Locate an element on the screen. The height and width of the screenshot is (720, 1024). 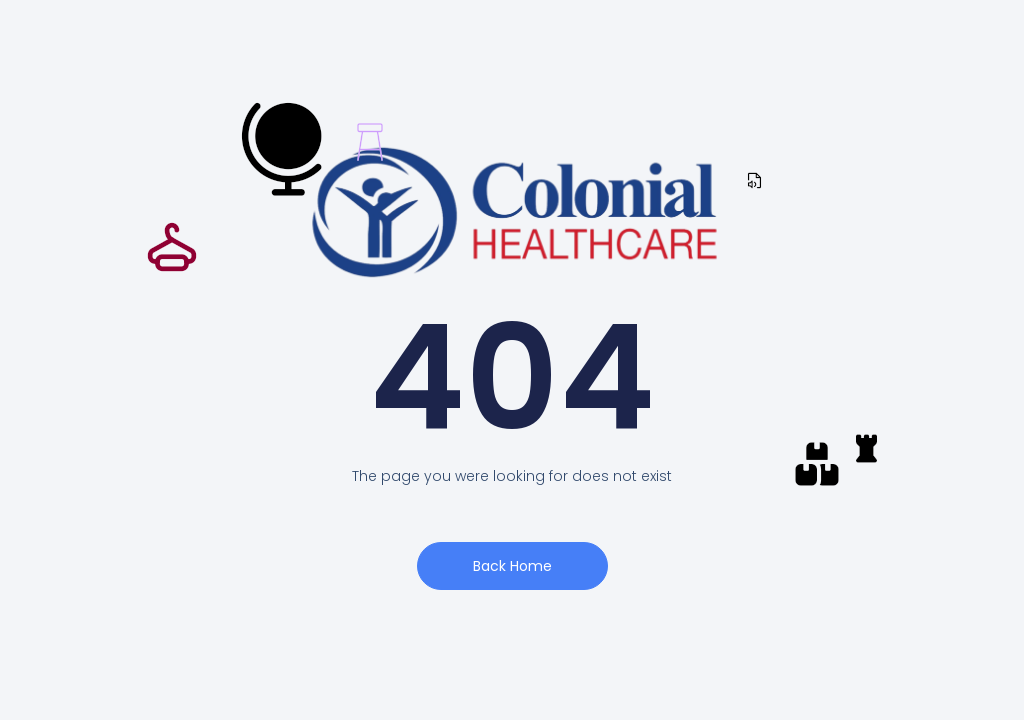
access wardrobe or clothing options is located at coordinates (172, 247).